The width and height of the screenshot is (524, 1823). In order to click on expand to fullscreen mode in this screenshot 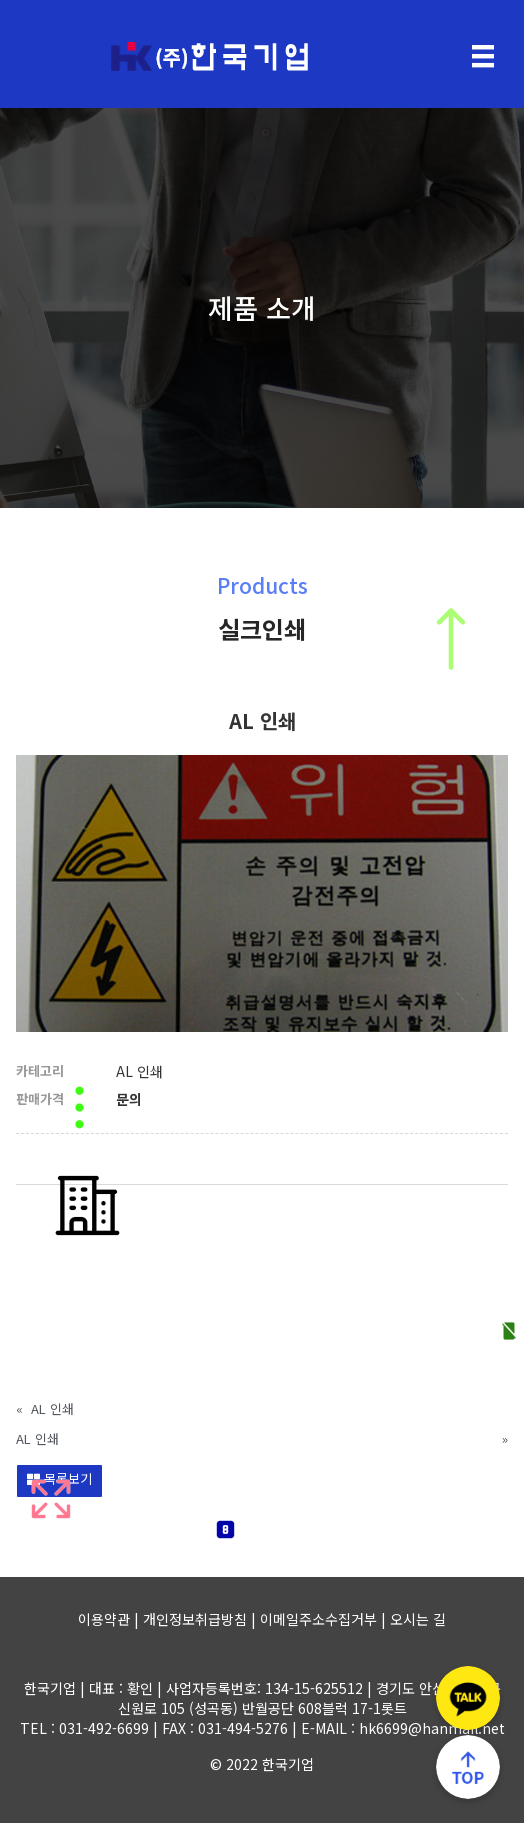, I will do `click(51, 1499)`.